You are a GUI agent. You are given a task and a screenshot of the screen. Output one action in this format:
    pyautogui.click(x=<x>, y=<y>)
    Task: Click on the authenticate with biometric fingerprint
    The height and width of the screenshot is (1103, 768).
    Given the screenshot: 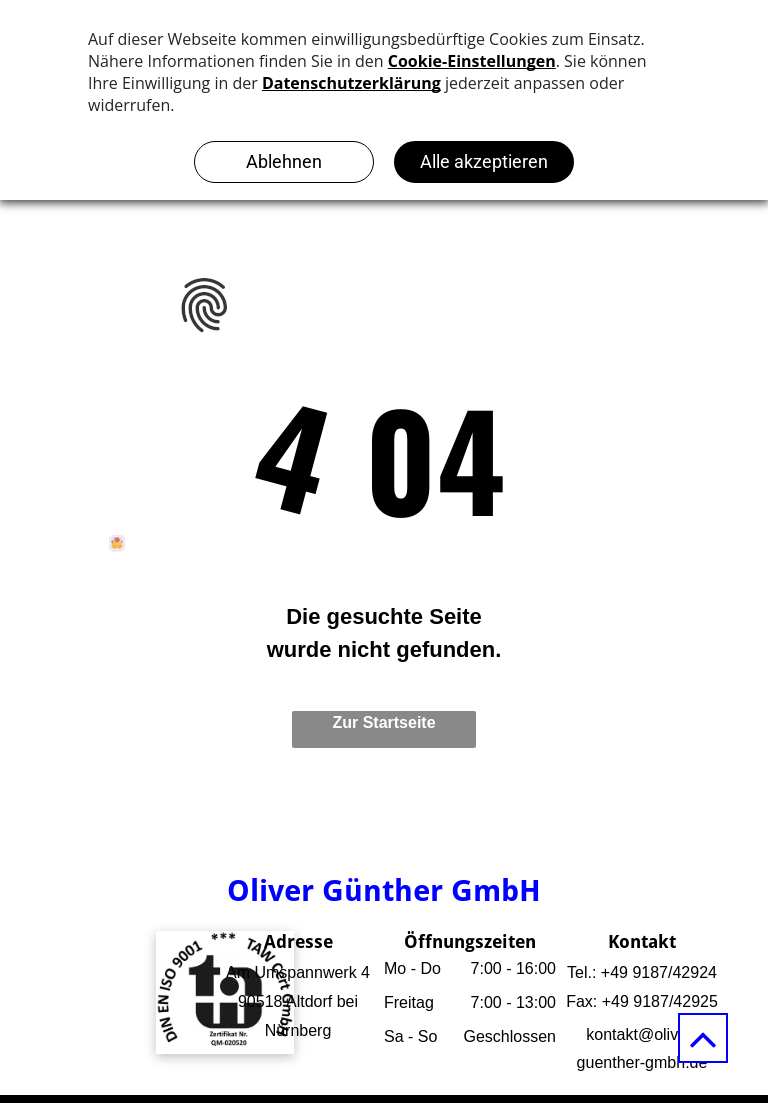 What is the action you would take?
    pyautogui.click(x=206, y=306)
    